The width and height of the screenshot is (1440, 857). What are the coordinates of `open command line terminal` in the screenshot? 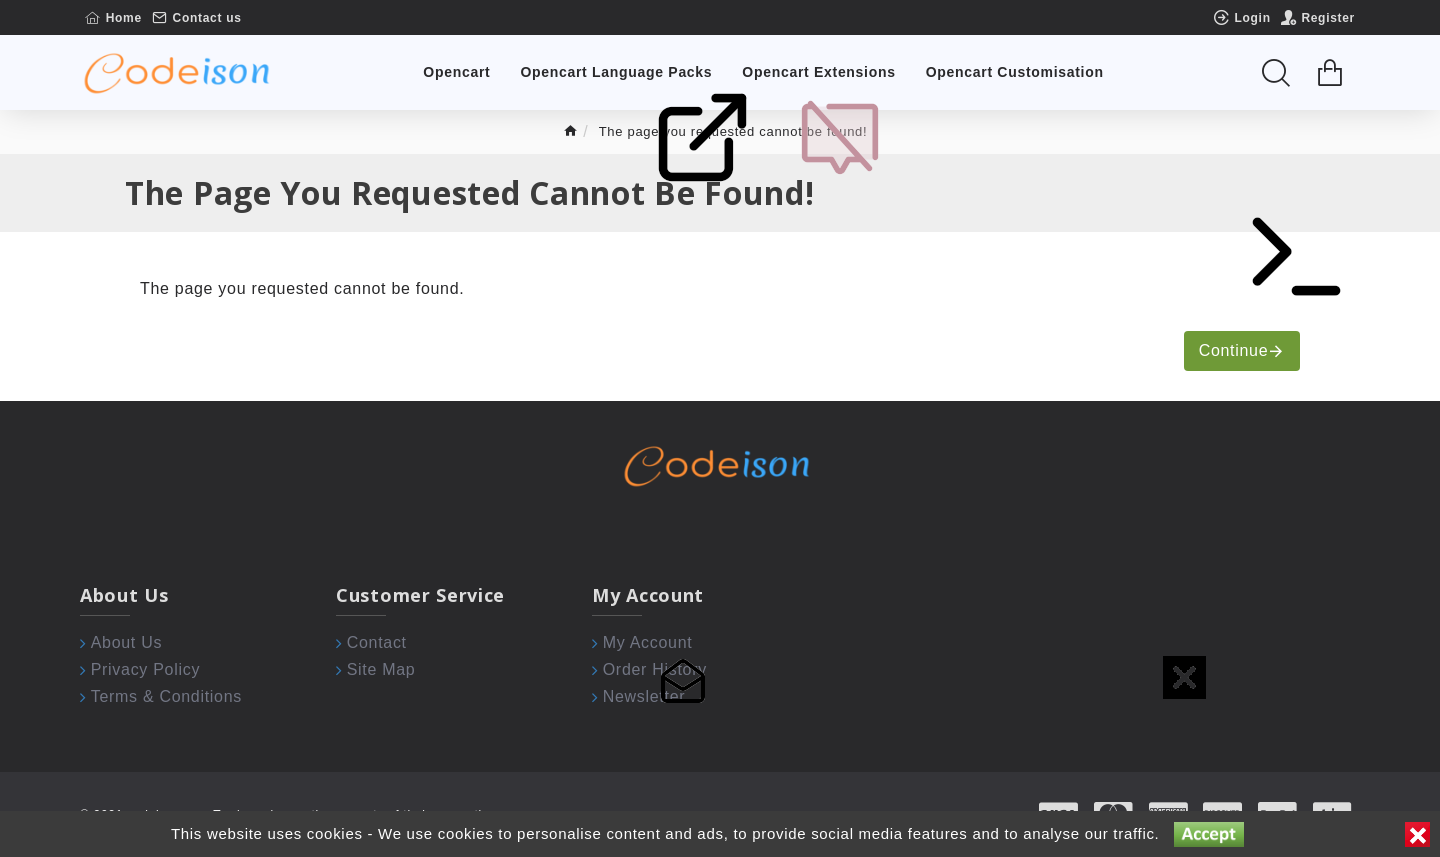 It's located at (1296, 256).